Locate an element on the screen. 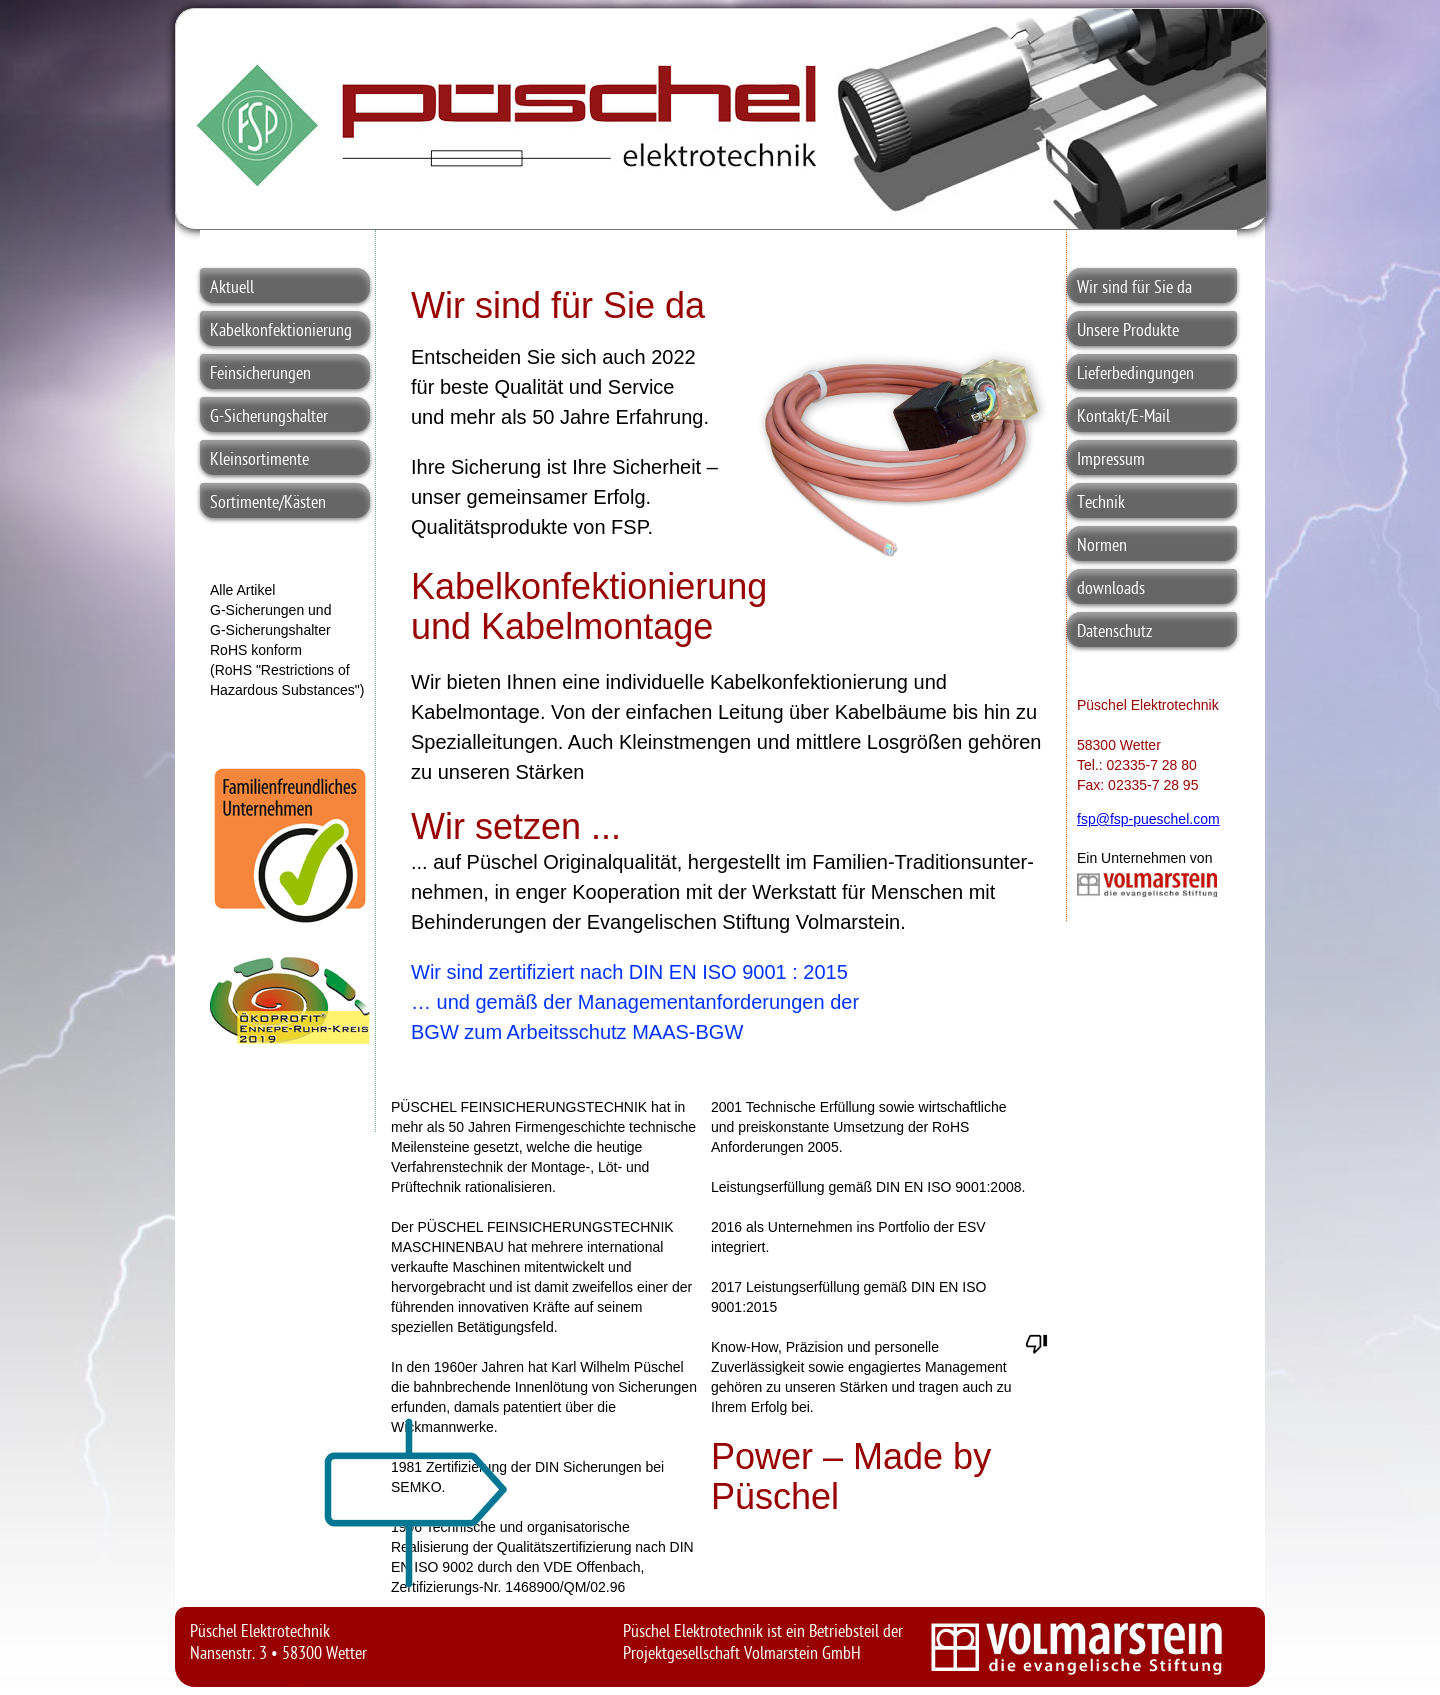 The width and height of the screenshot is (1440, 1695). dislike or downvote content is located at coordinates (1036, 1343).